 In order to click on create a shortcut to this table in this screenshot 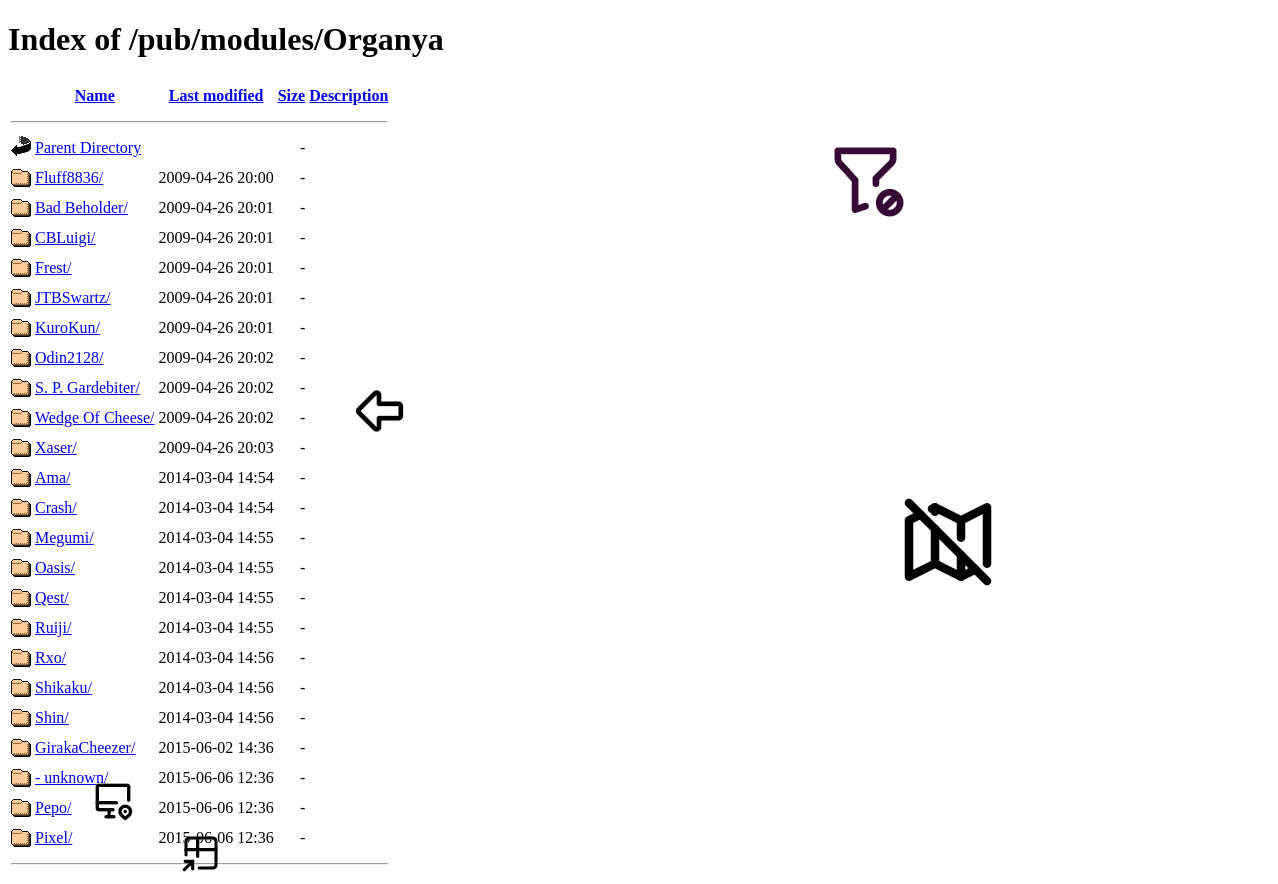, I will do `click(201, 853)`.